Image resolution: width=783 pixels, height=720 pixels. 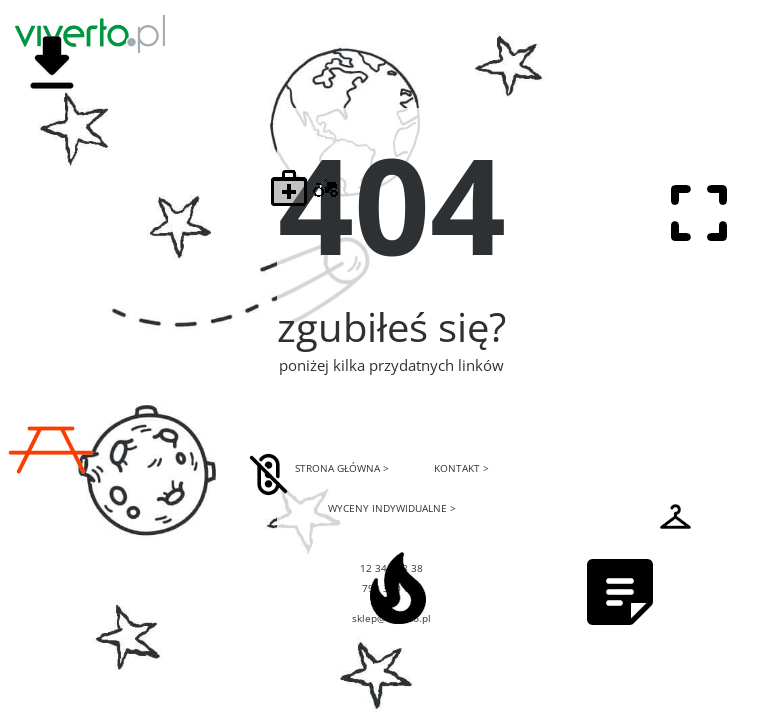 What do you see at coordinates (51, 450) in the screenshot?
I see `find nearby picnic areas or rest stops` at bounding box center [51, 450].